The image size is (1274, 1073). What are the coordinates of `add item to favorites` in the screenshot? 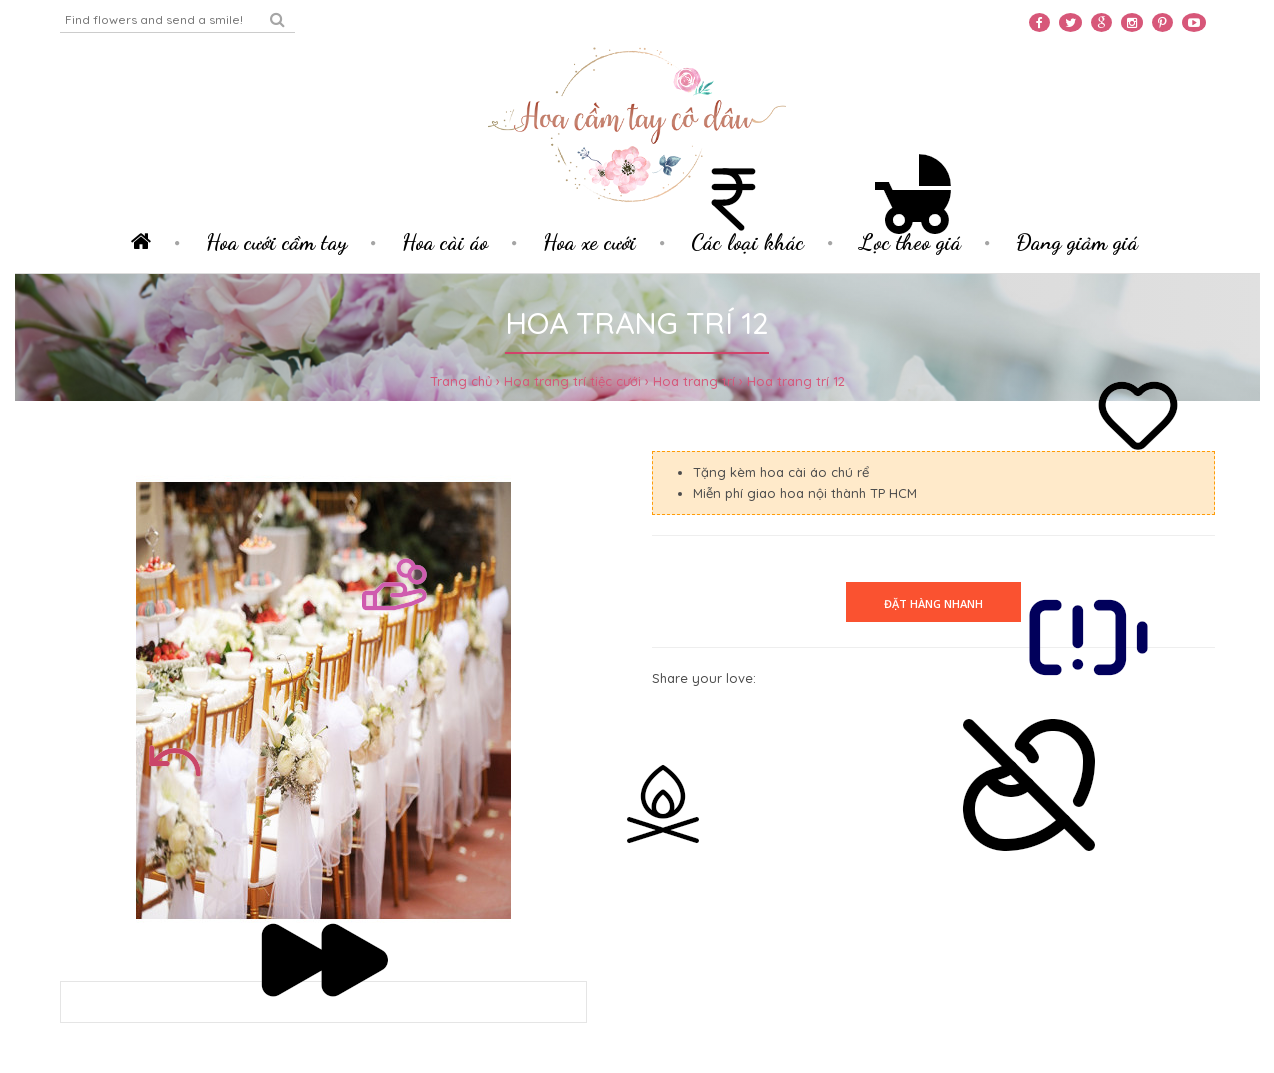 It's located at (1138, 414).